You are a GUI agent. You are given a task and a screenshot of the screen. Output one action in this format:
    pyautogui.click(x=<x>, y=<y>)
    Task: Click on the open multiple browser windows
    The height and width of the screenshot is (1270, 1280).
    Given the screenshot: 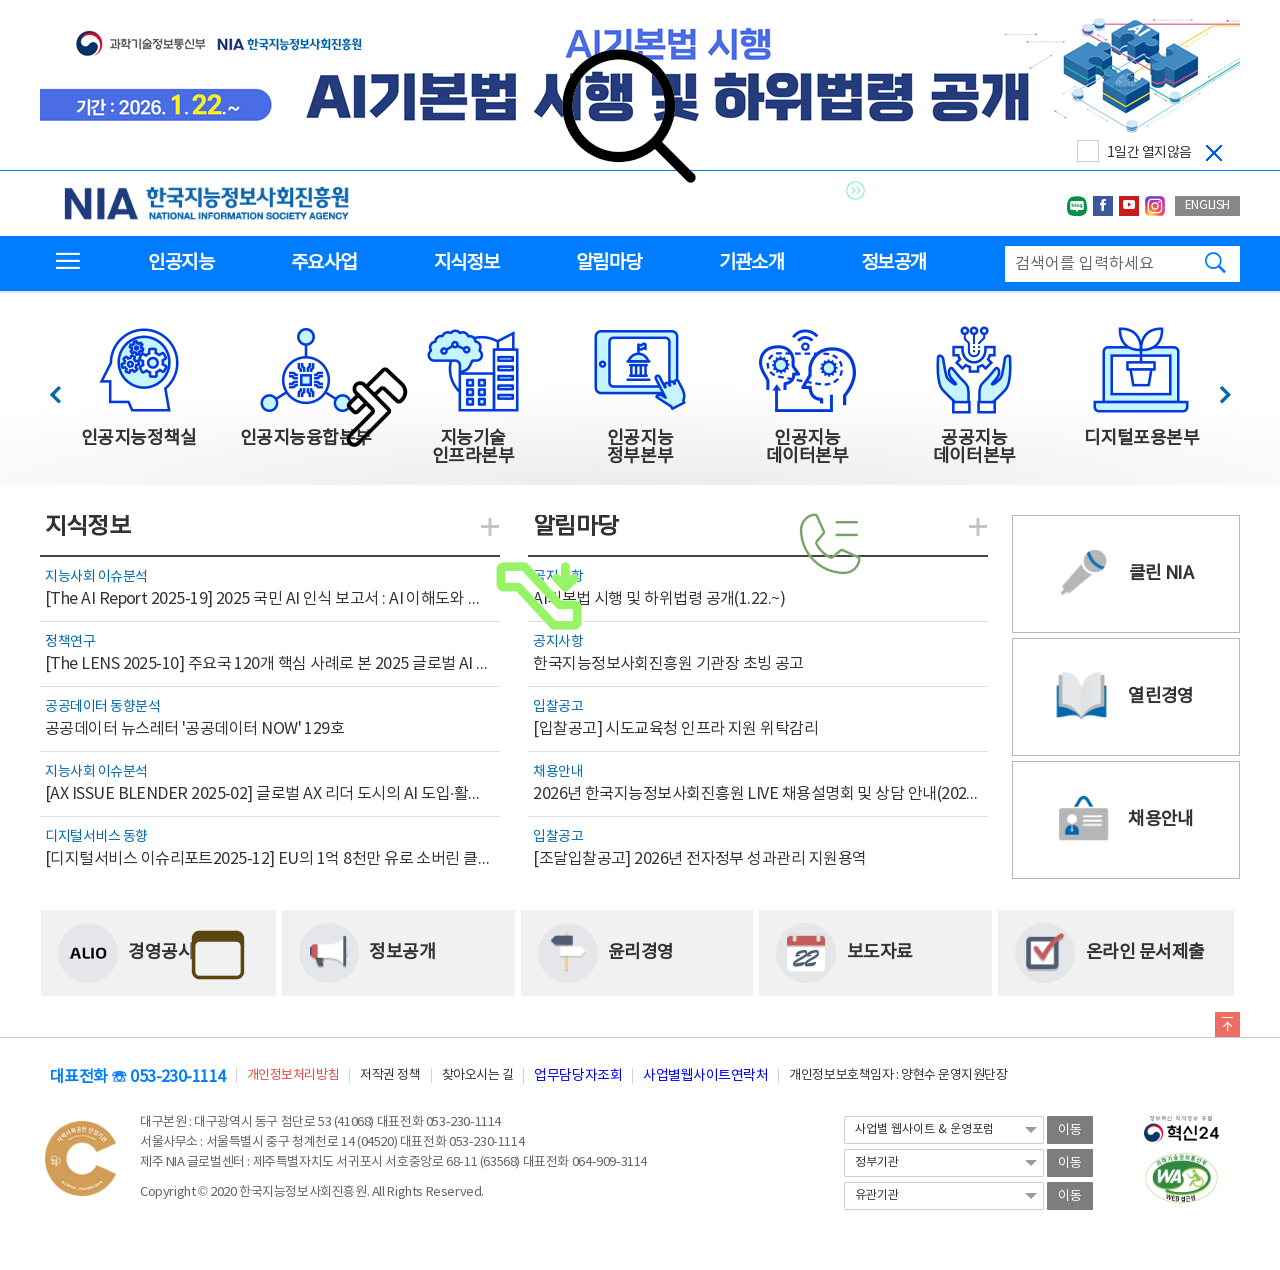 What is the action you would take?
    pyautogui.click(x=218, y=955)
    